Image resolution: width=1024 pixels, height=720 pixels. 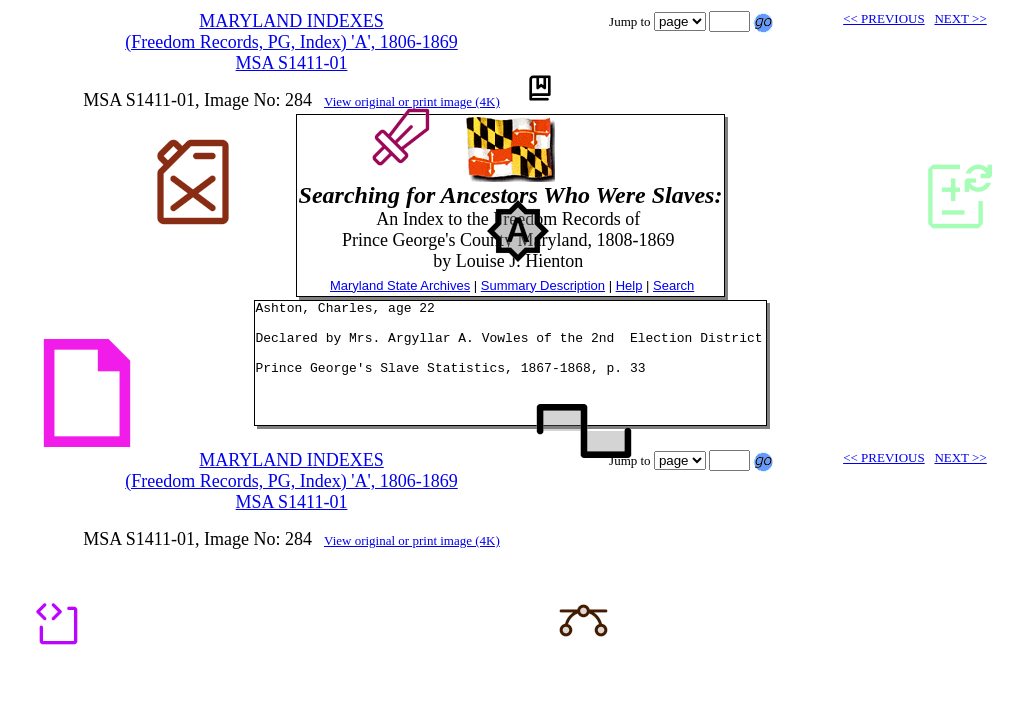 I want to click on indicates fuel or gas-related settings, so click(x=193, y=182).